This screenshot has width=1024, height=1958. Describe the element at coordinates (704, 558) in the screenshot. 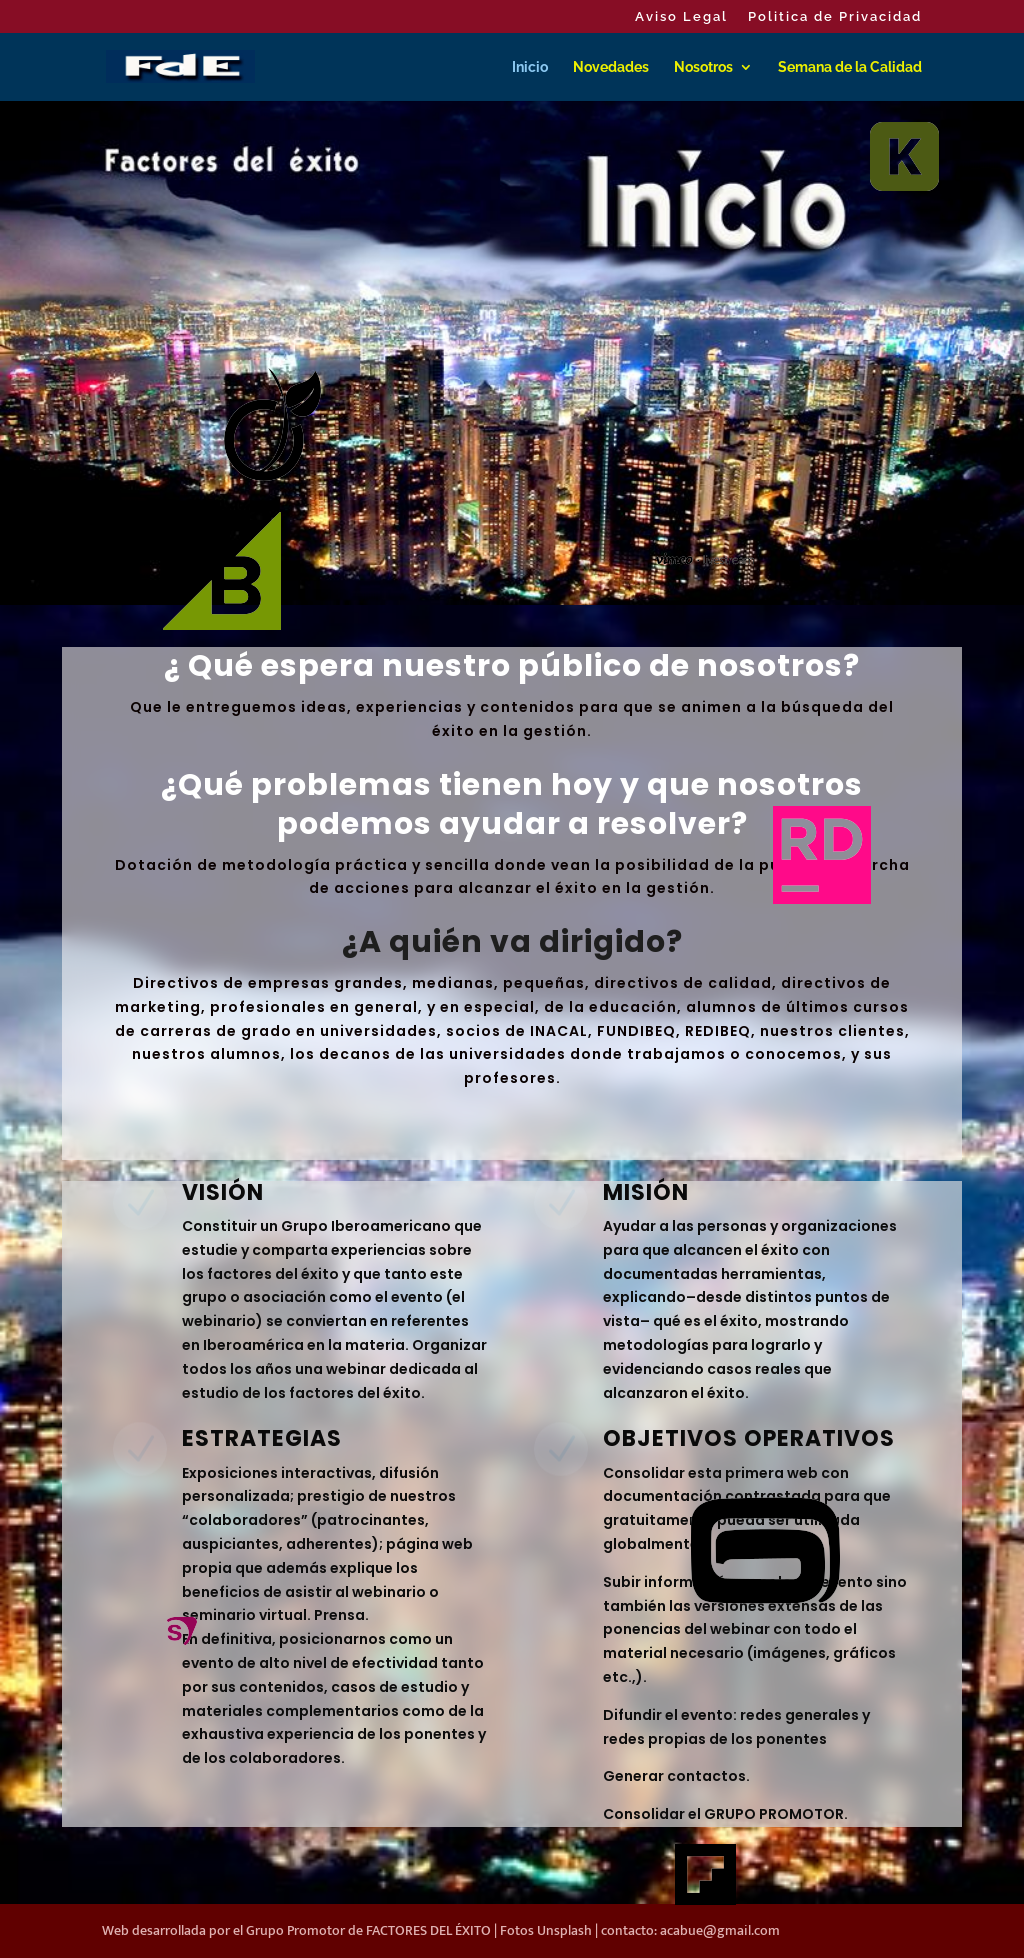

I see `open vimeo livestream app` at that location.